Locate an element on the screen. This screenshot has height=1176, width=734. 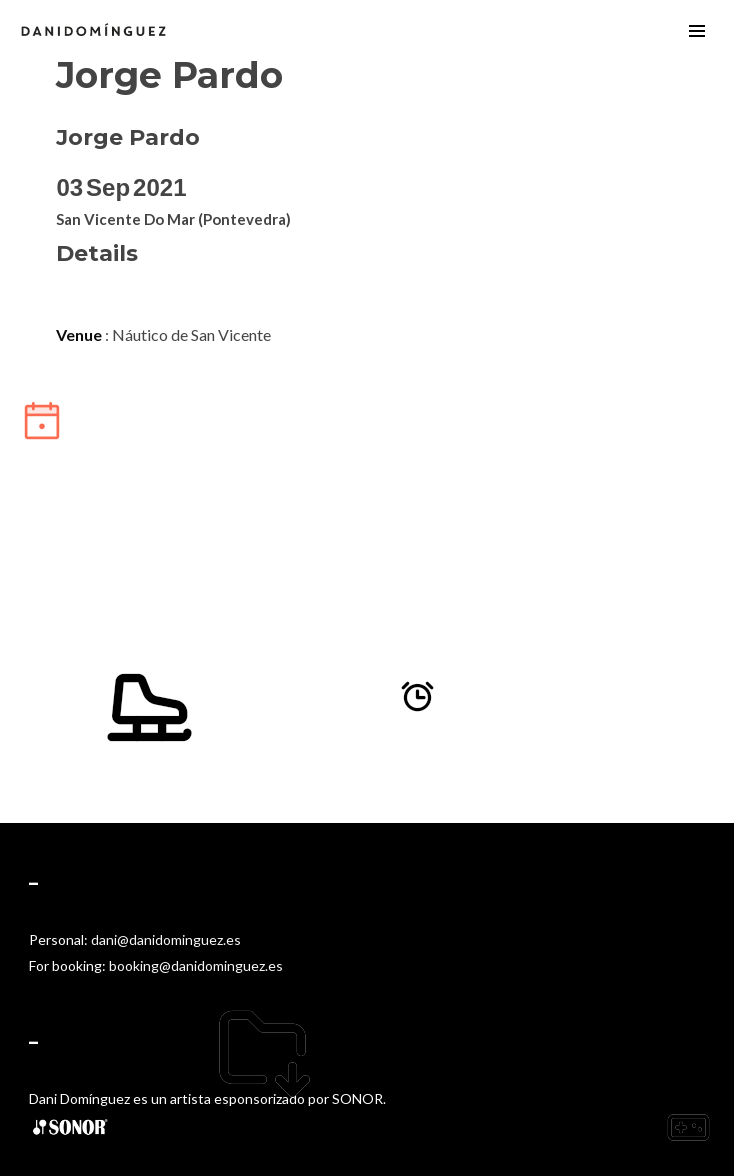
download folder contents is located at coordinates (262, 1049).